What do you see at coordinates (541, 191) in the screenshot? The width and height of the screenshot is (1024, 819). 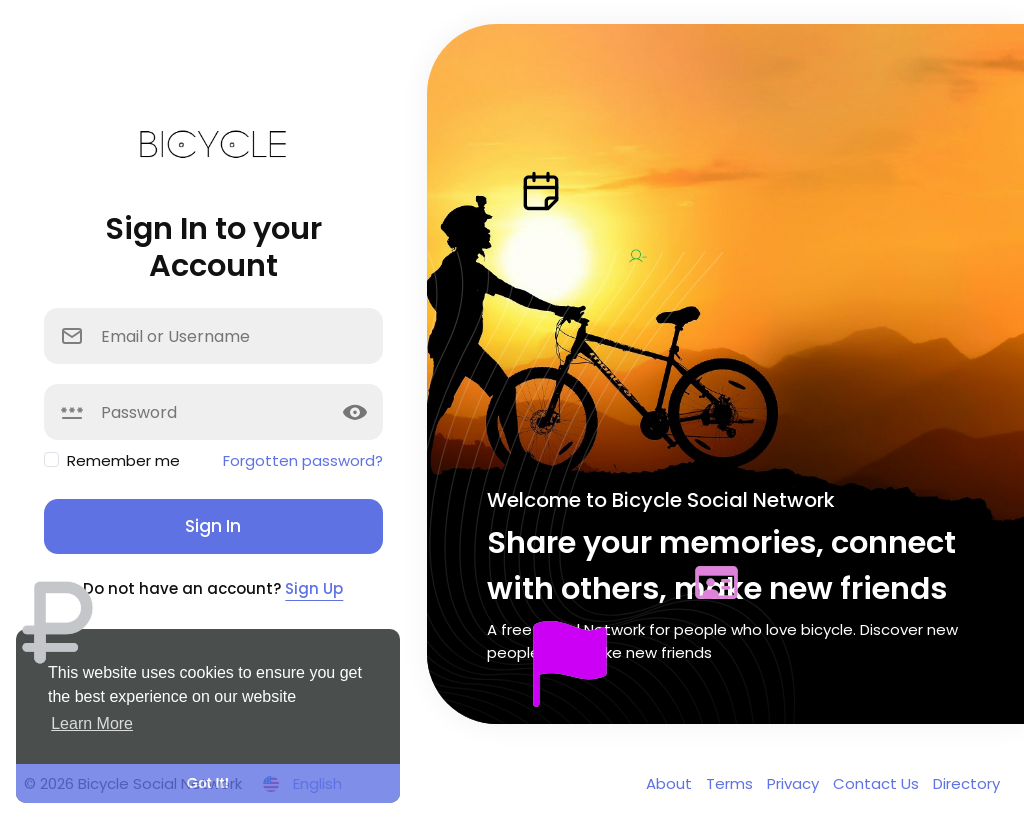 I see `view calendar with a note or reminder` at bounding box center [541, 191].